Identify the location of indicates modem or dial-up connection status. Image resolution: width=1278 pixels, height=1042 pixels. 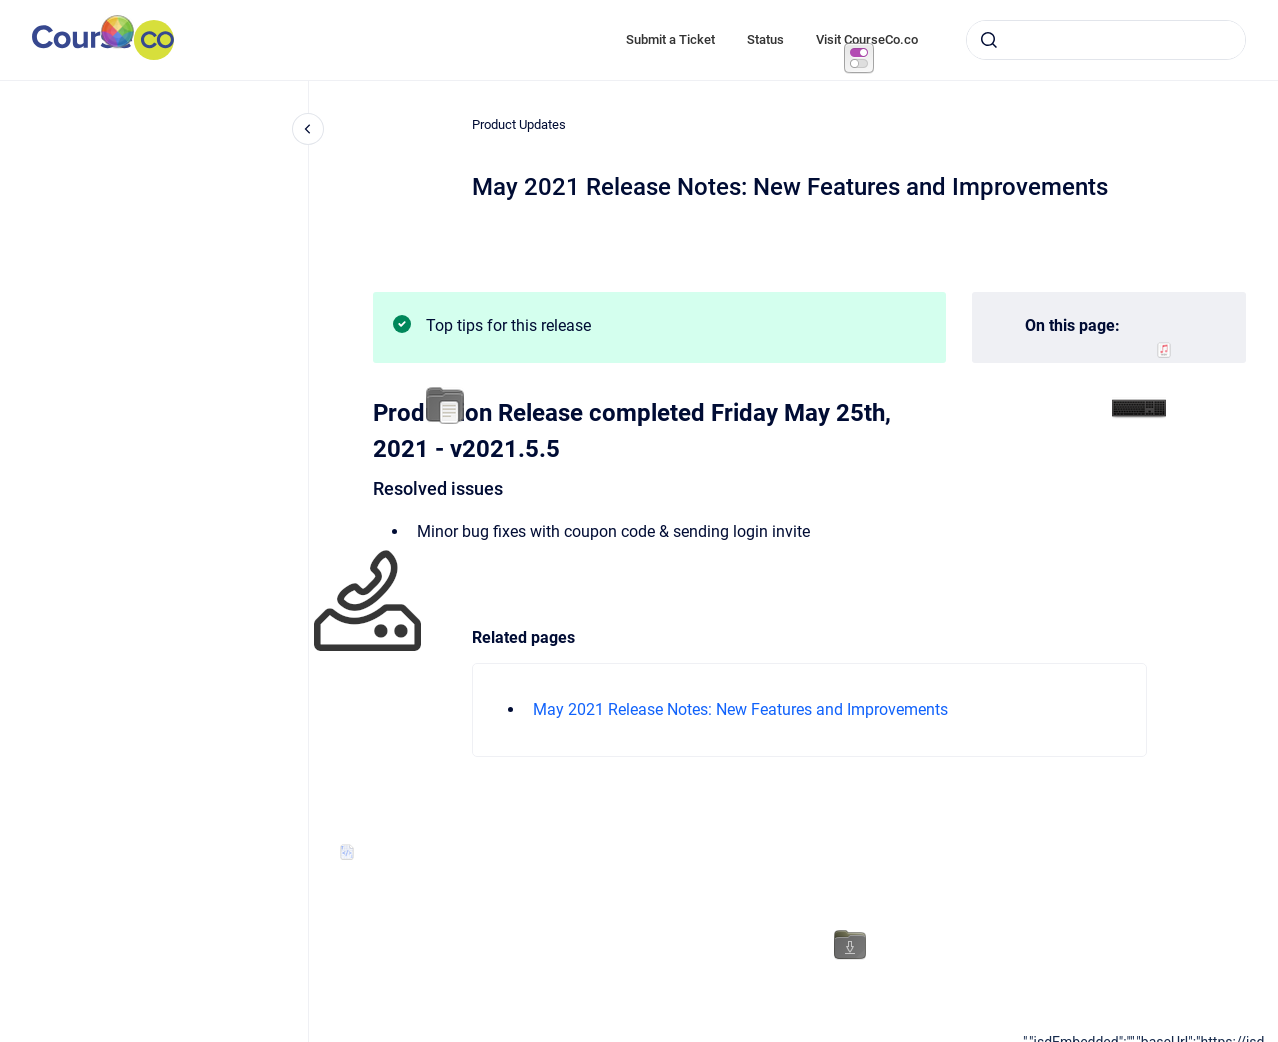
(367, 597).